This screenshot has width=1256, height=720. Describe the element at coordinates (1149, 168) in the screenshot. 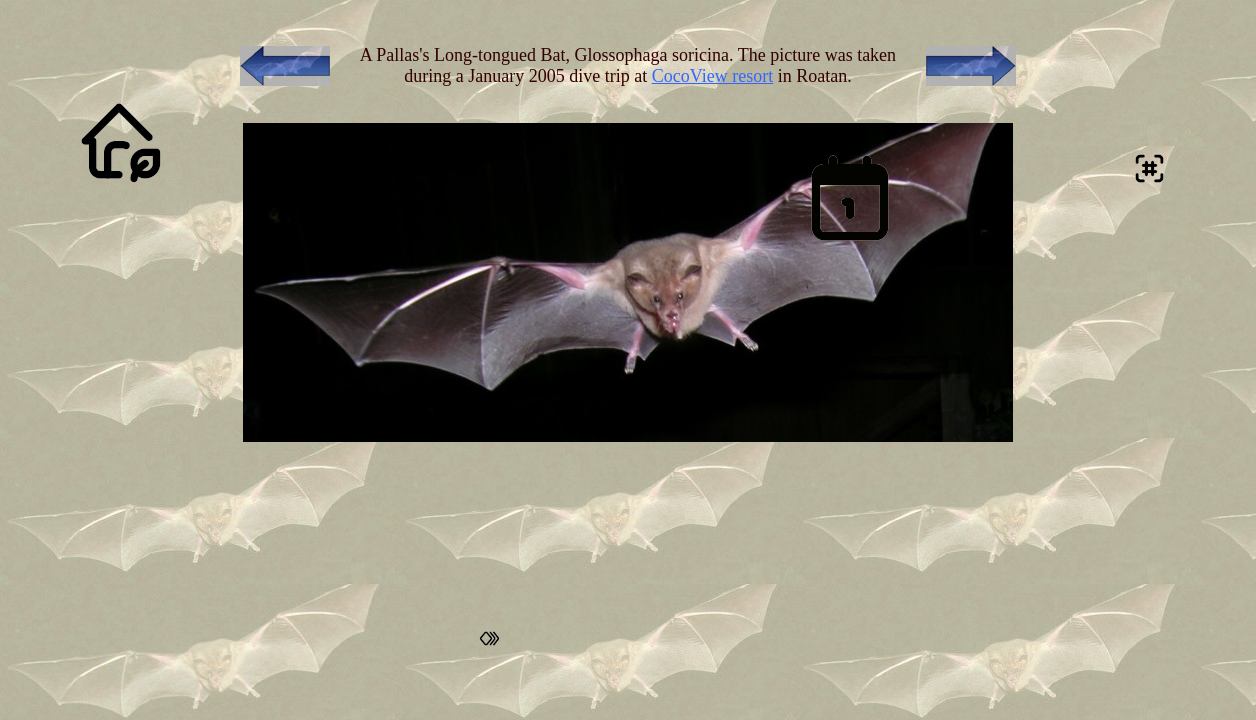

I see `scan a QR code or barcode` at that location.